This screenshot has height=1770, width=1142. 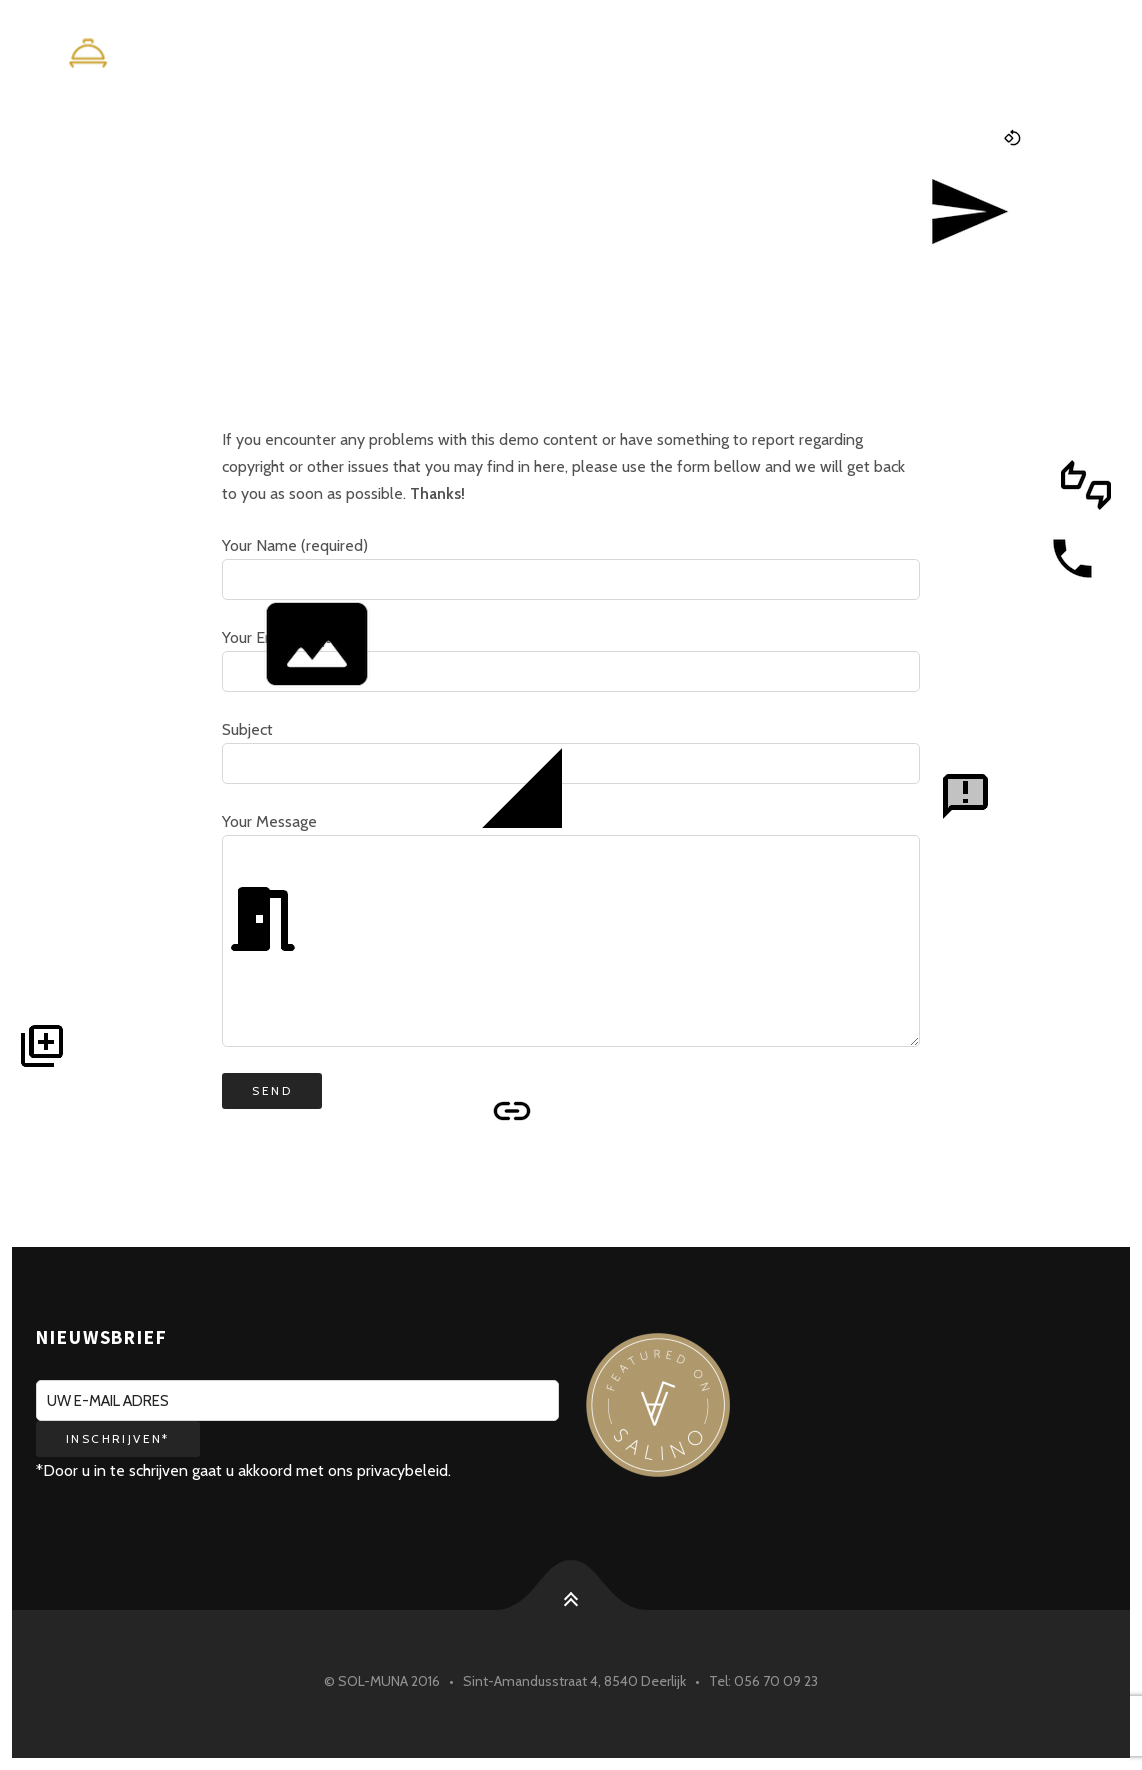 I want to click on view important announcements or alerts, so click(x=965, y=796).